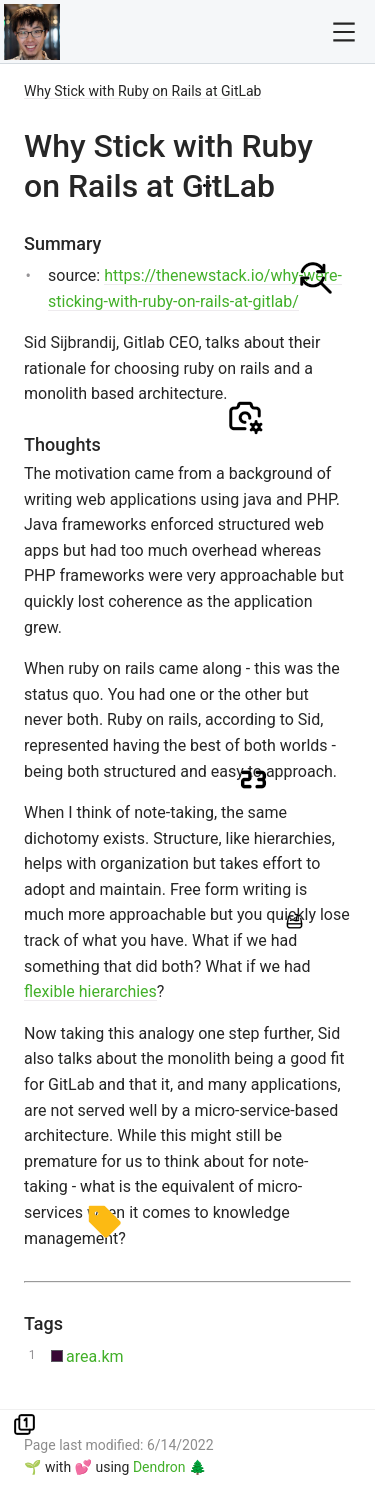 Image resolution: width=375 pixels, height=1502 pixels. Describe the element at coordinates (204, 185) in the screenshot. I see `open more options menu` at that location.